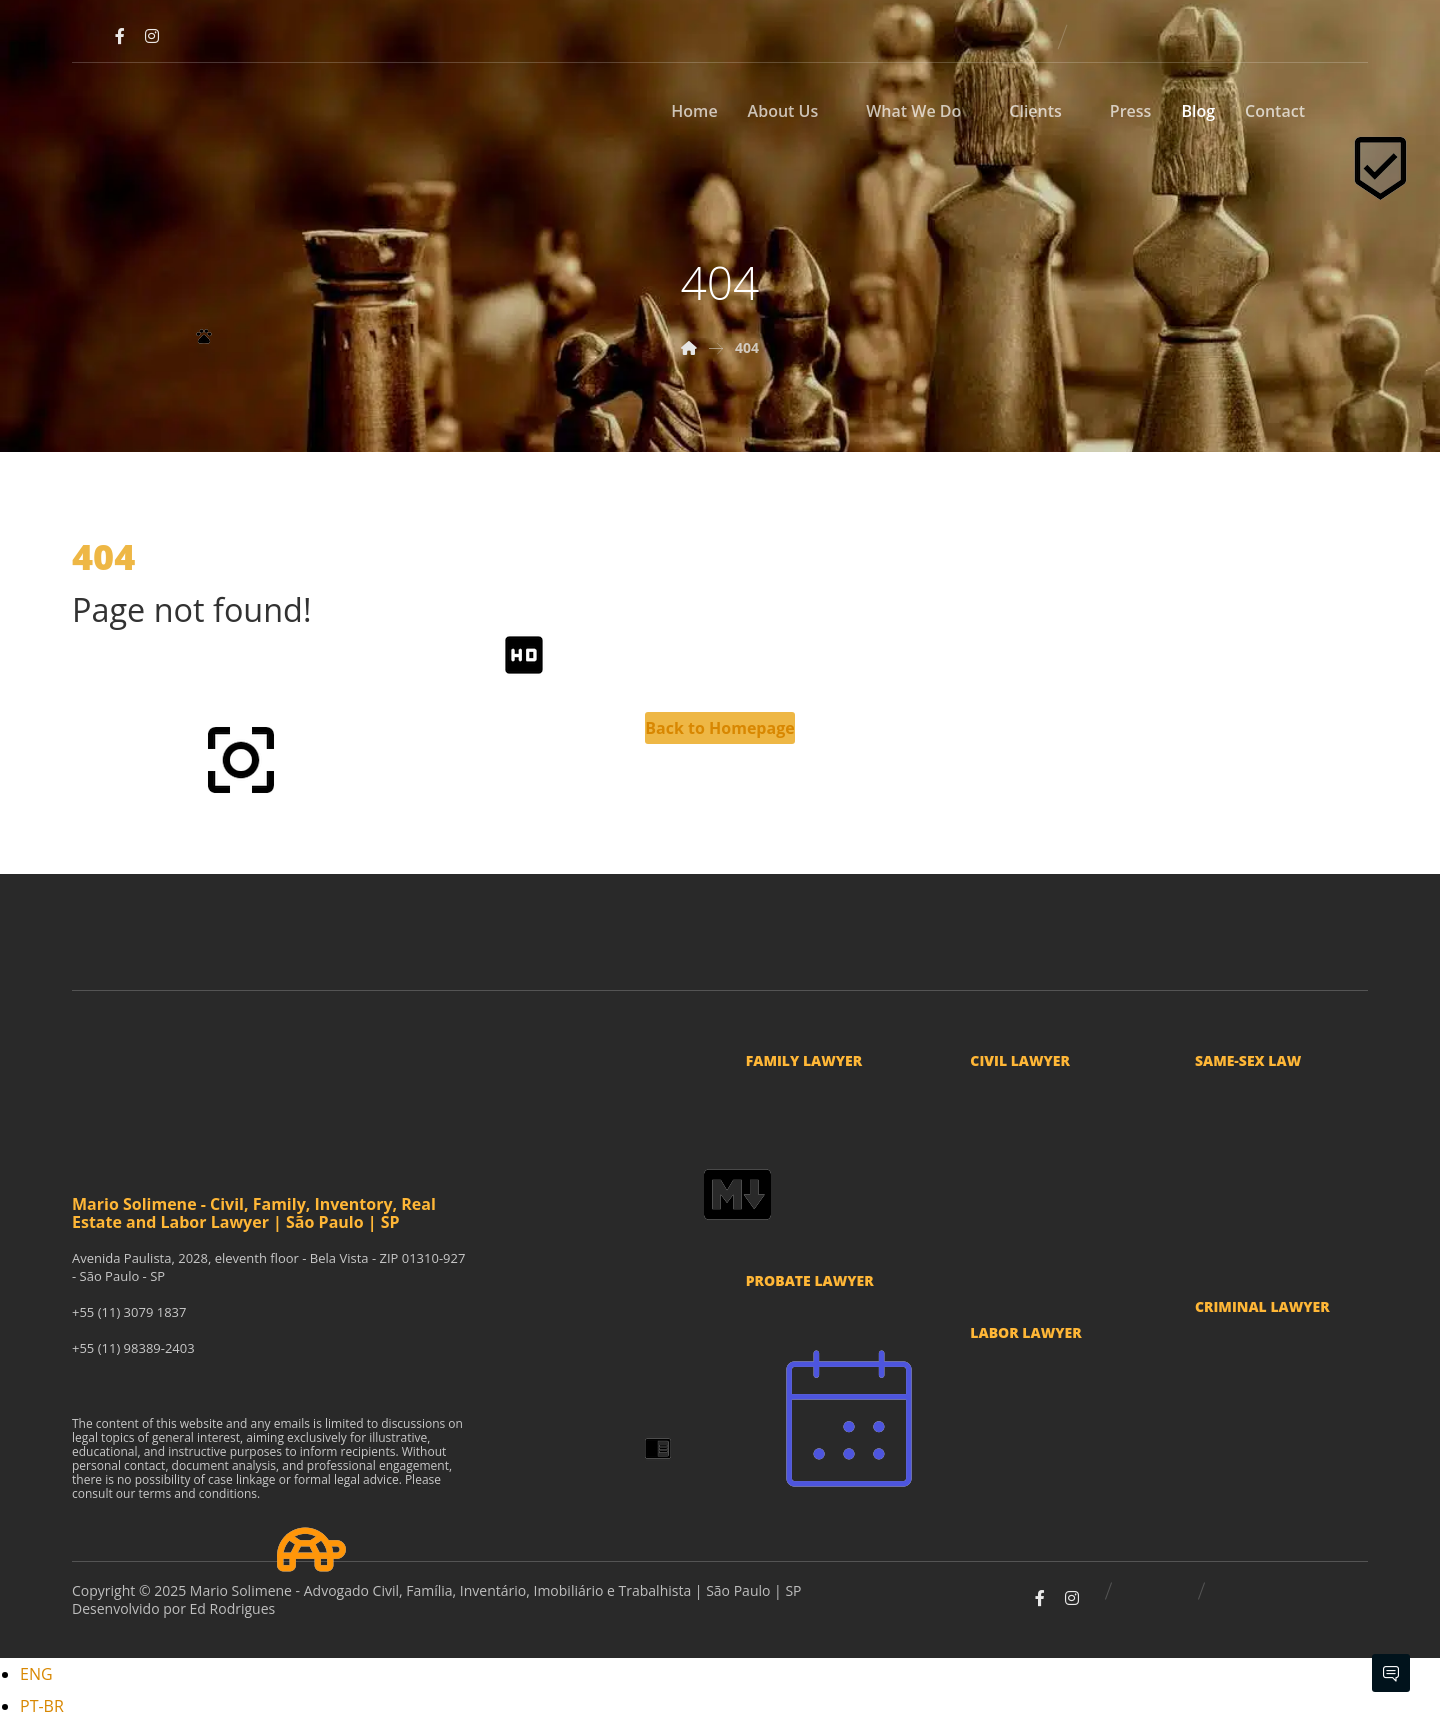 Image resolution: width=1440 pixels, height=1722 pixels. I want to click on indicates high definition video quality available, so click(524, 655).